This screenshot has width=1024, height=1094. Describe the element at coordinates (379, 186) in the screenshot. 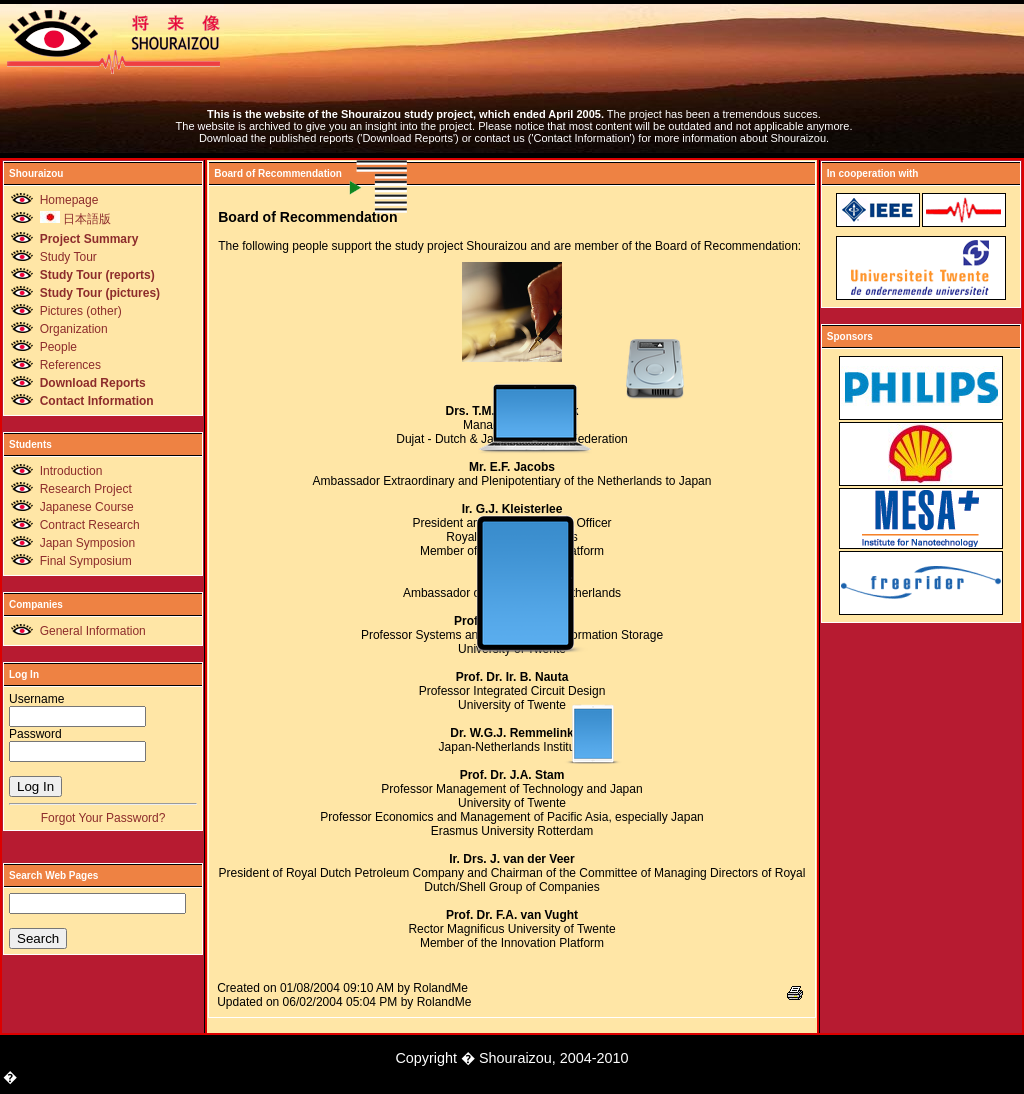

I see `increase text indentation` at that location.